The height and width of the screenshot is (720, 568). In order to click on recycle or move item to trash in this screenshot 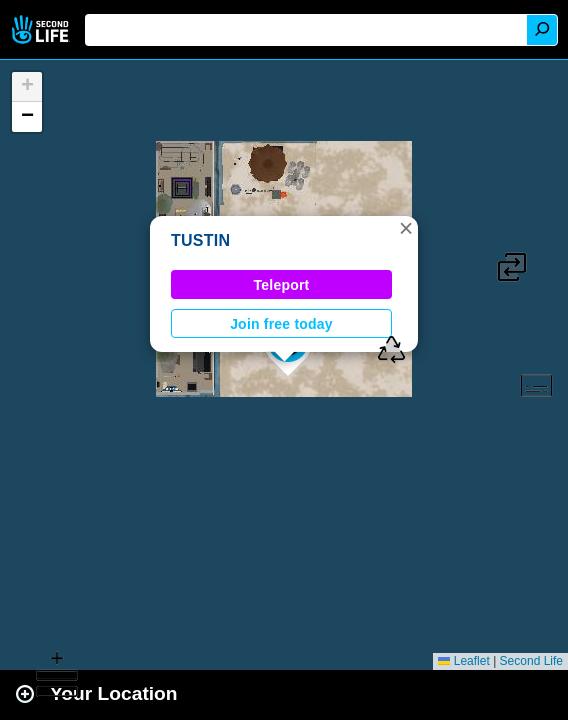, I will do `click(391, 349)`.